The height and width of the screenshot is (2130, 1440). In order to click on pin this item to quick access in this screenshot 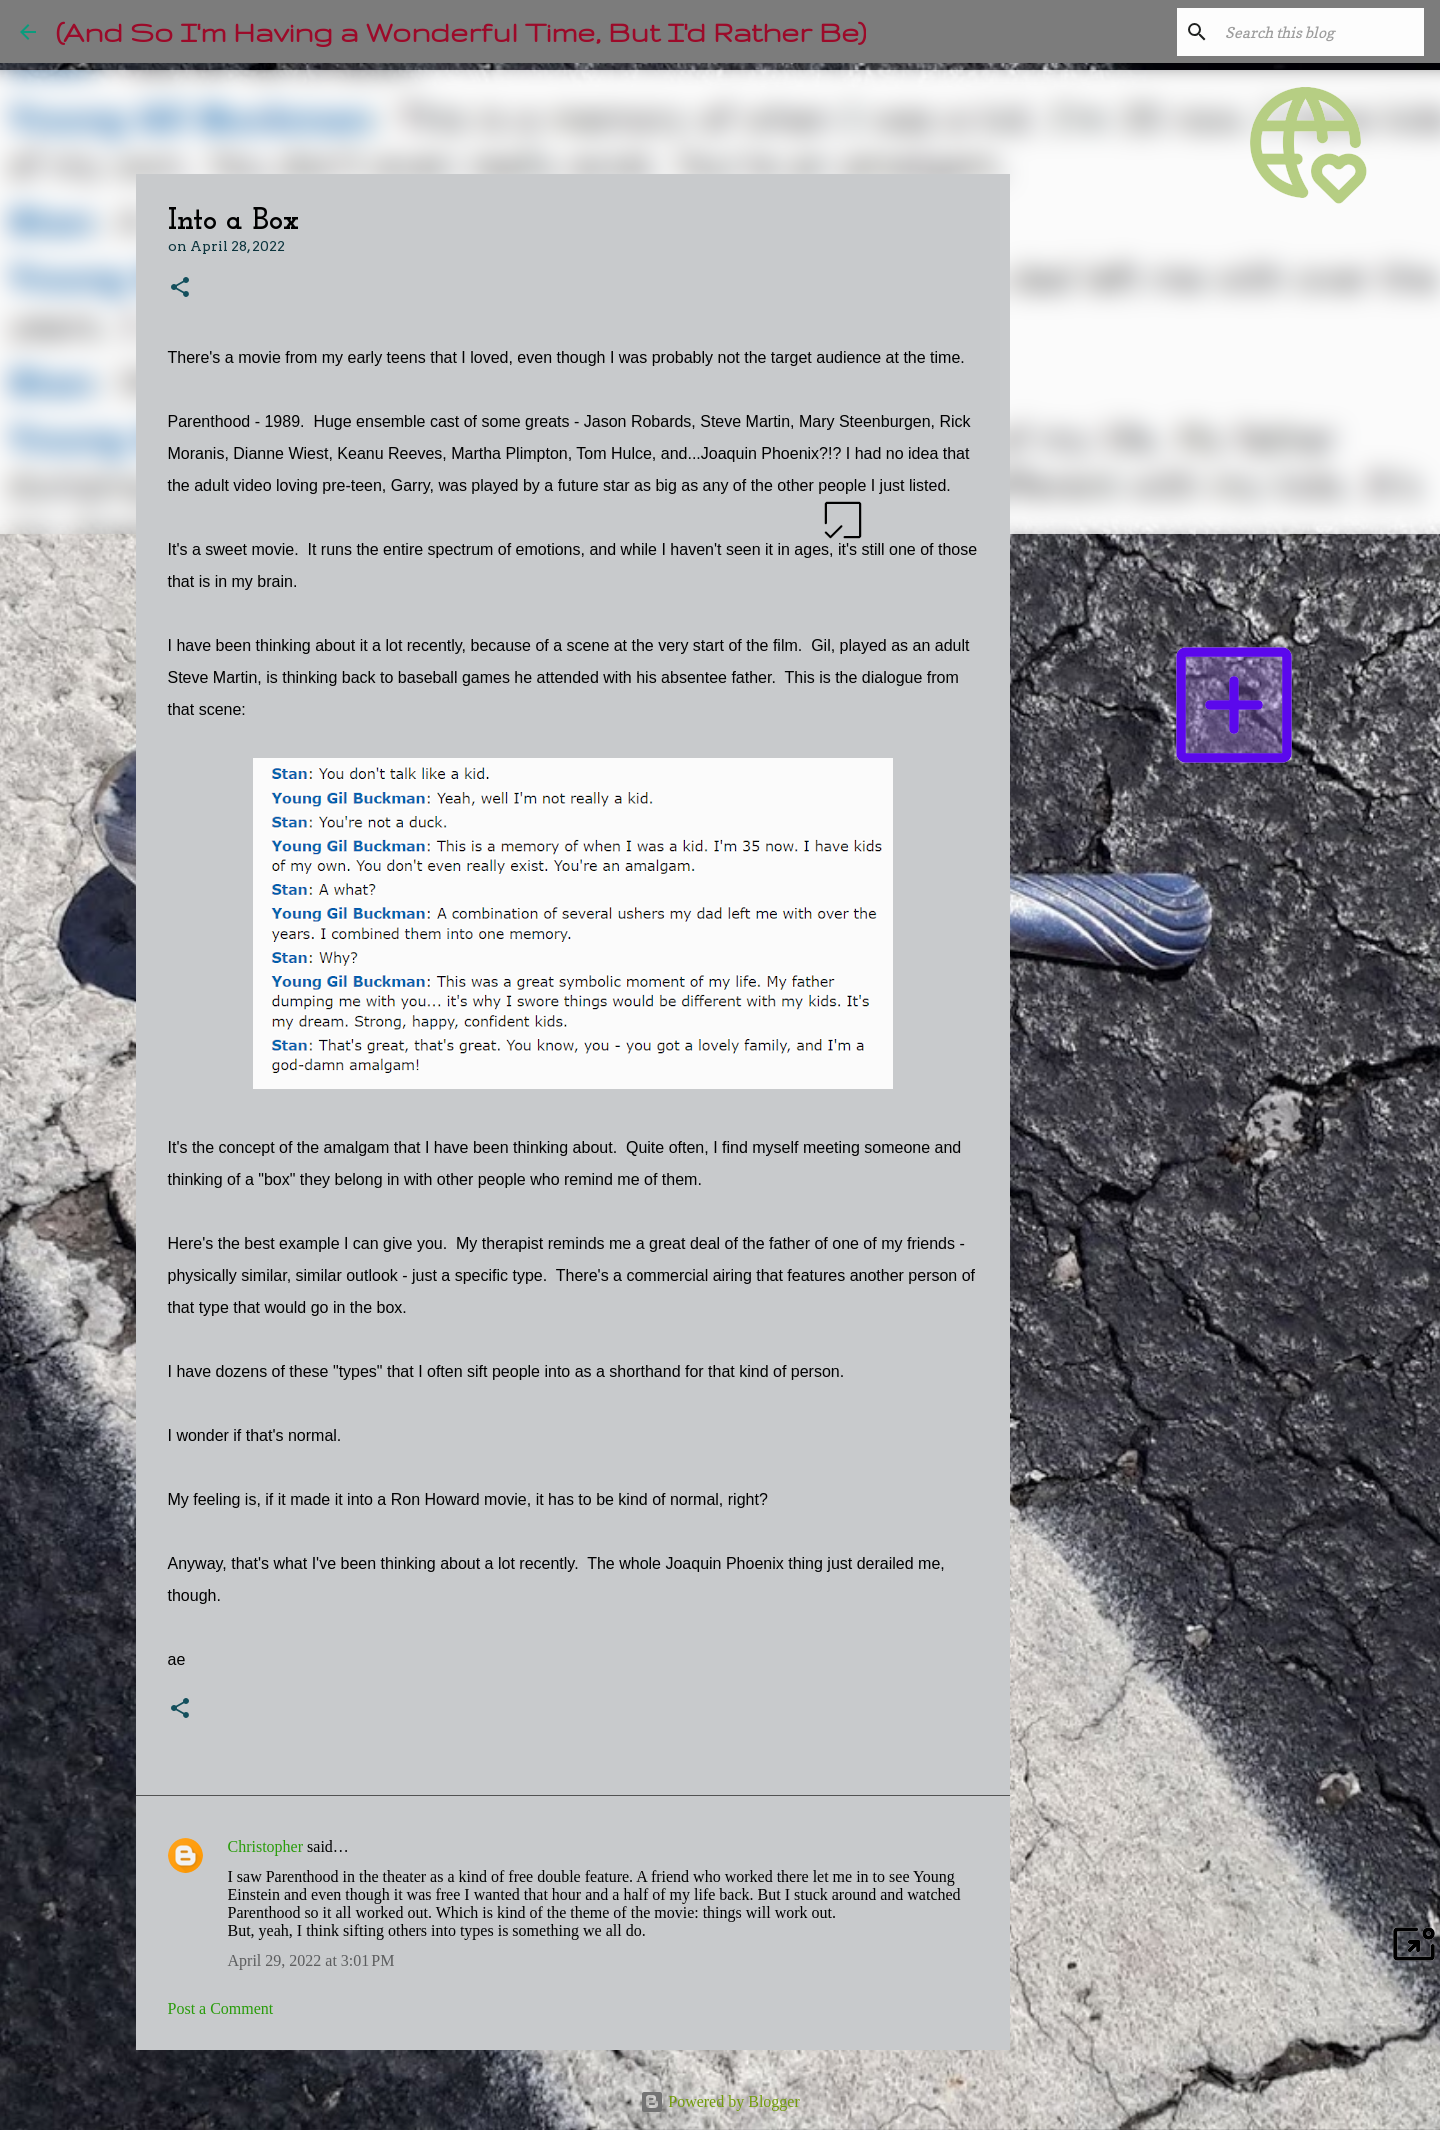, I will do `click(1414, 1944)`.